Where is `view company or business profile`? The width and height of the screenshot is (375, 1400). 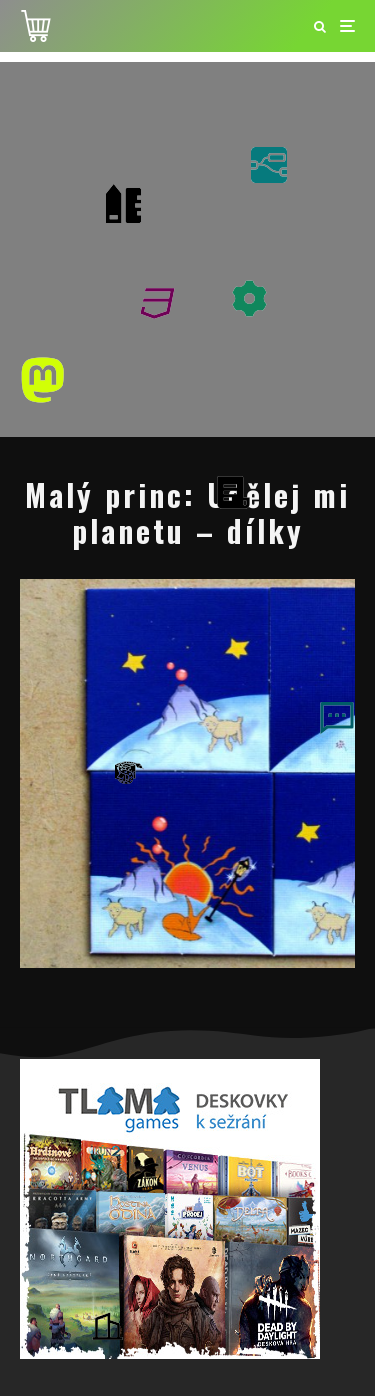 view company or business profile is located at coordinates (107, 1327).